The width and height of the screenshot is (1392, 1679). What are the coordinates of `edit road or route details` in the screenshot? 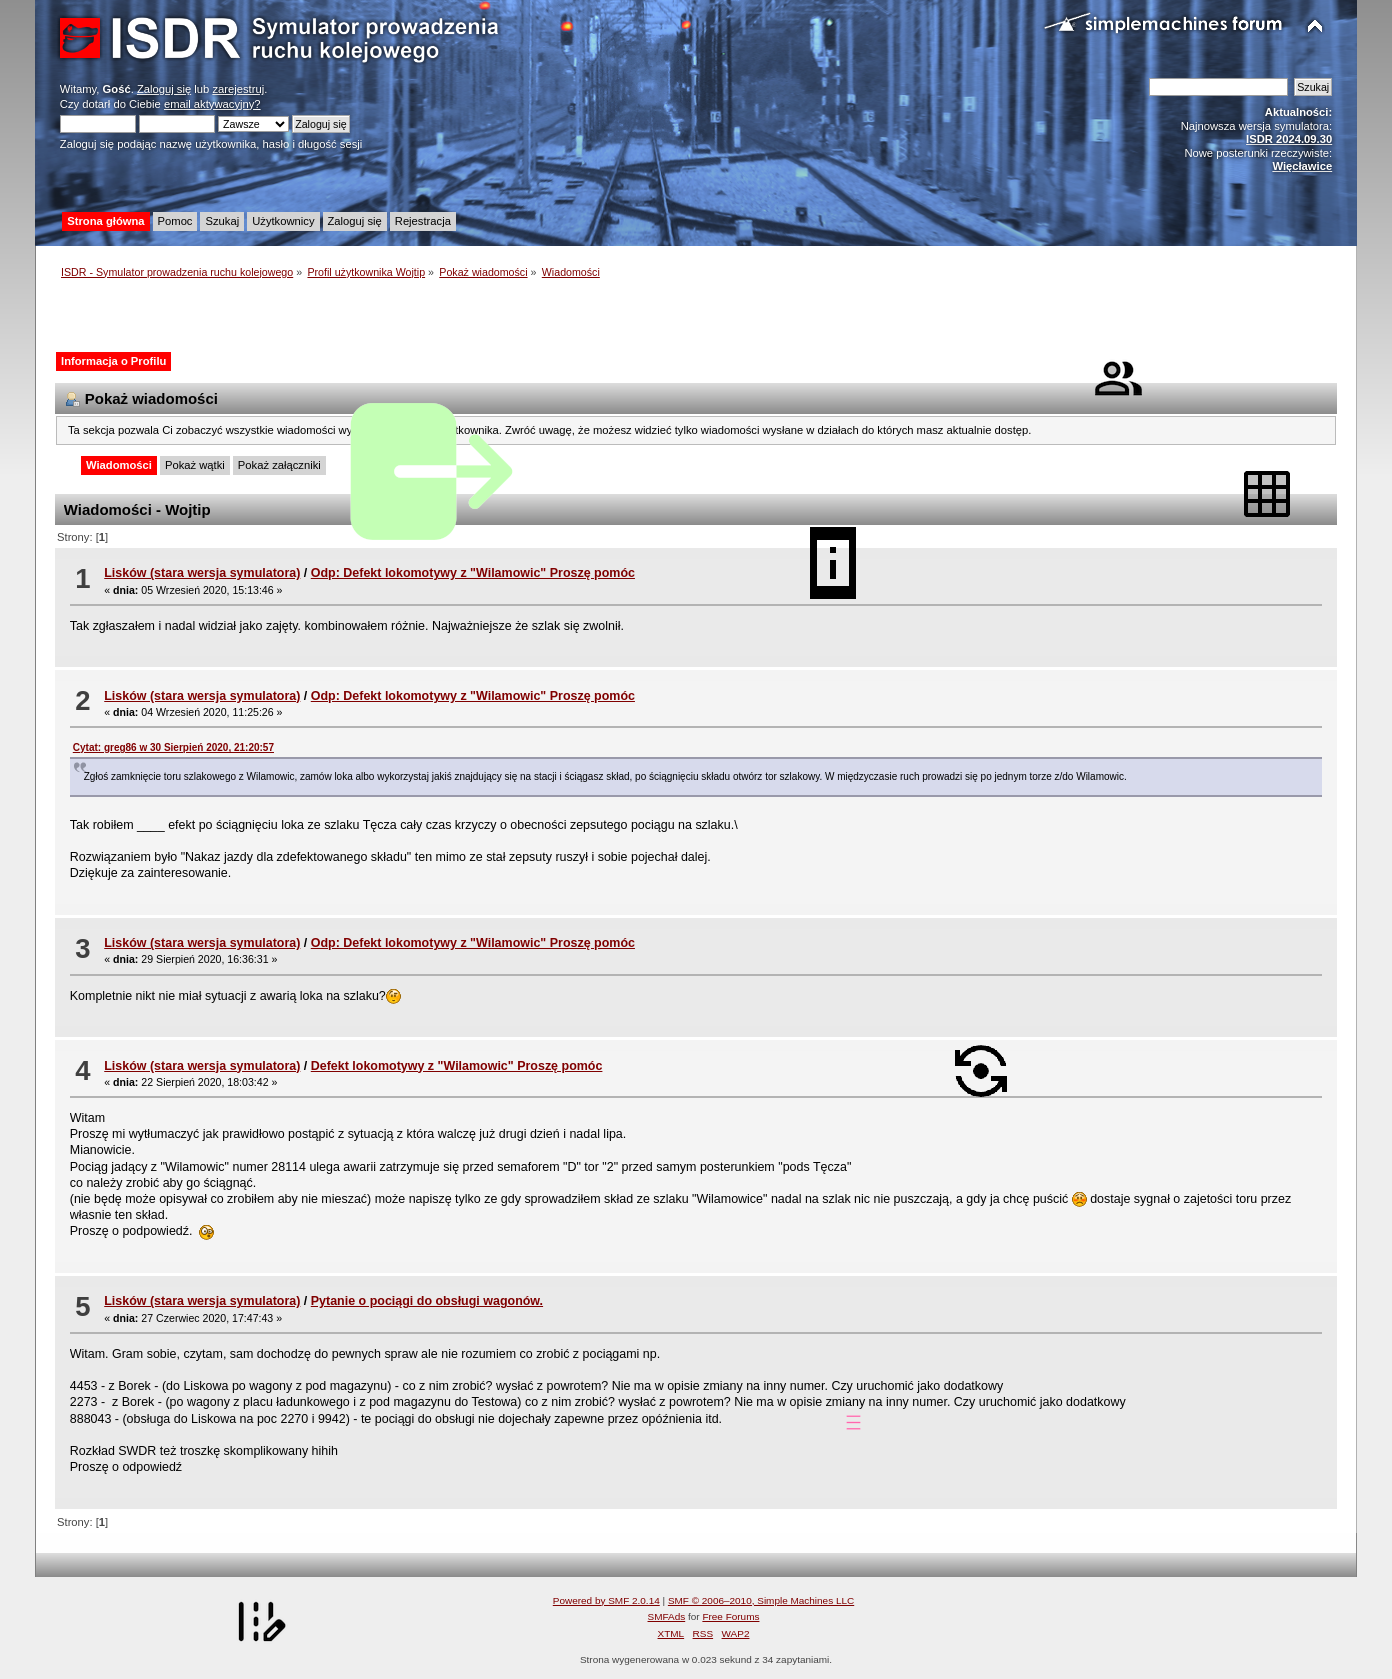 It's located at (258, 1621).